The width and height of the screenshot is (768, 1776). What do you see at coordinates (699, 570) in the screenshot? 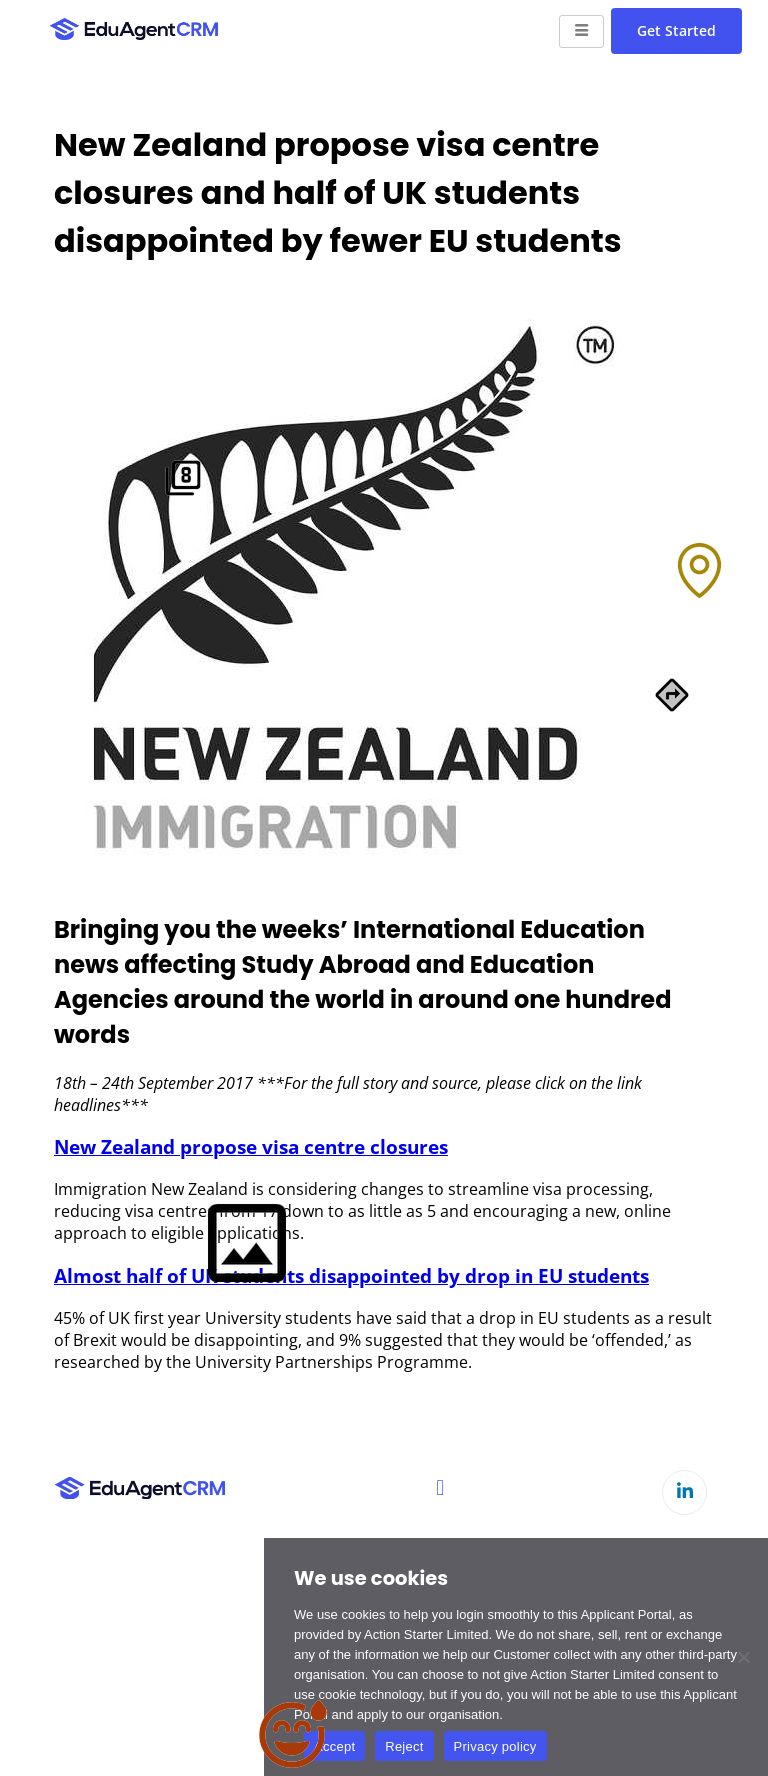
I see `view or set a location on the map` at bounding box center [699, 570].